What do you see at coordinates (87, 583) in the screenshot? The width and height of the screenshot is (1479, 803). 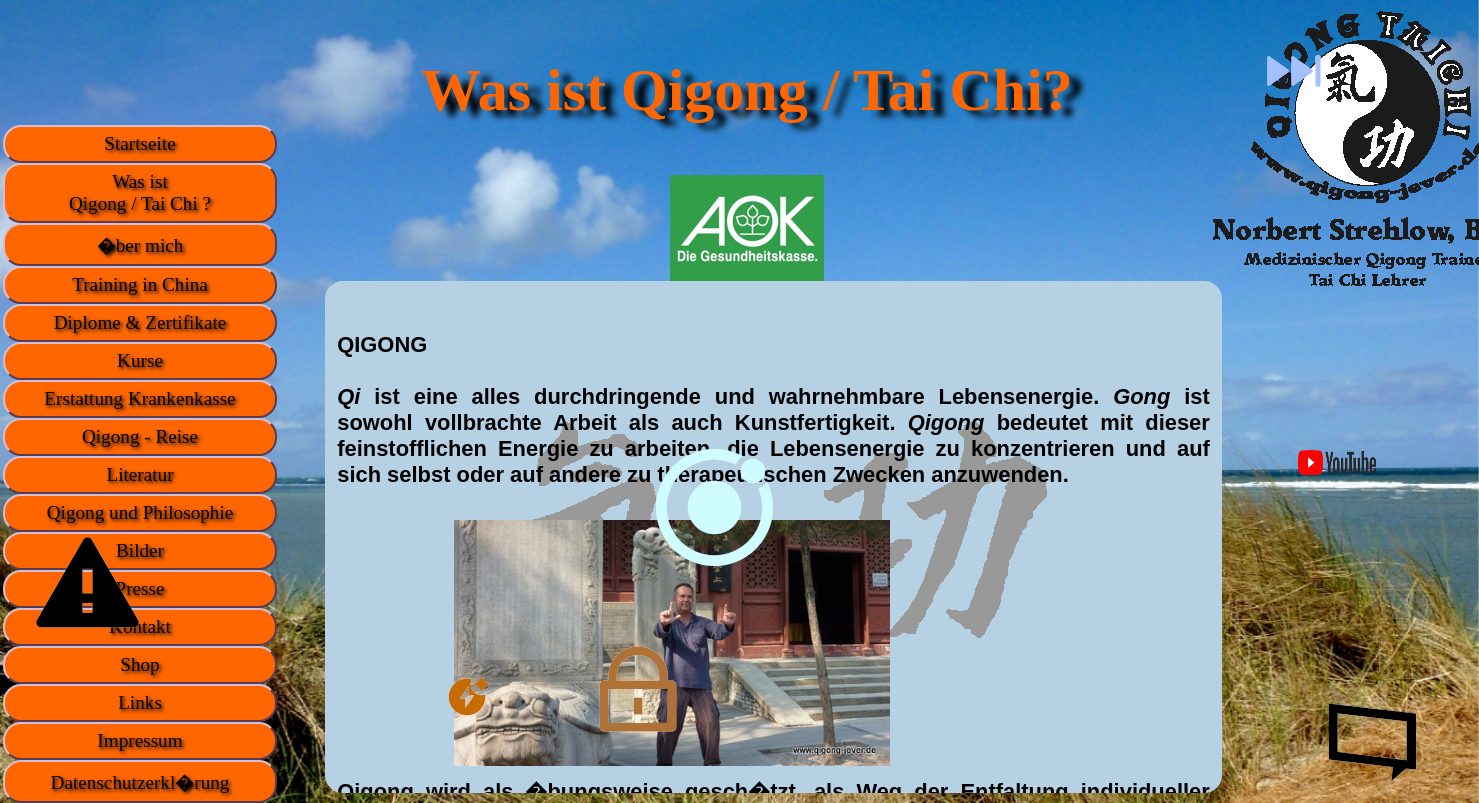 I see `indicates a warning or alert that requires attention` at bounding box center [87, 583].